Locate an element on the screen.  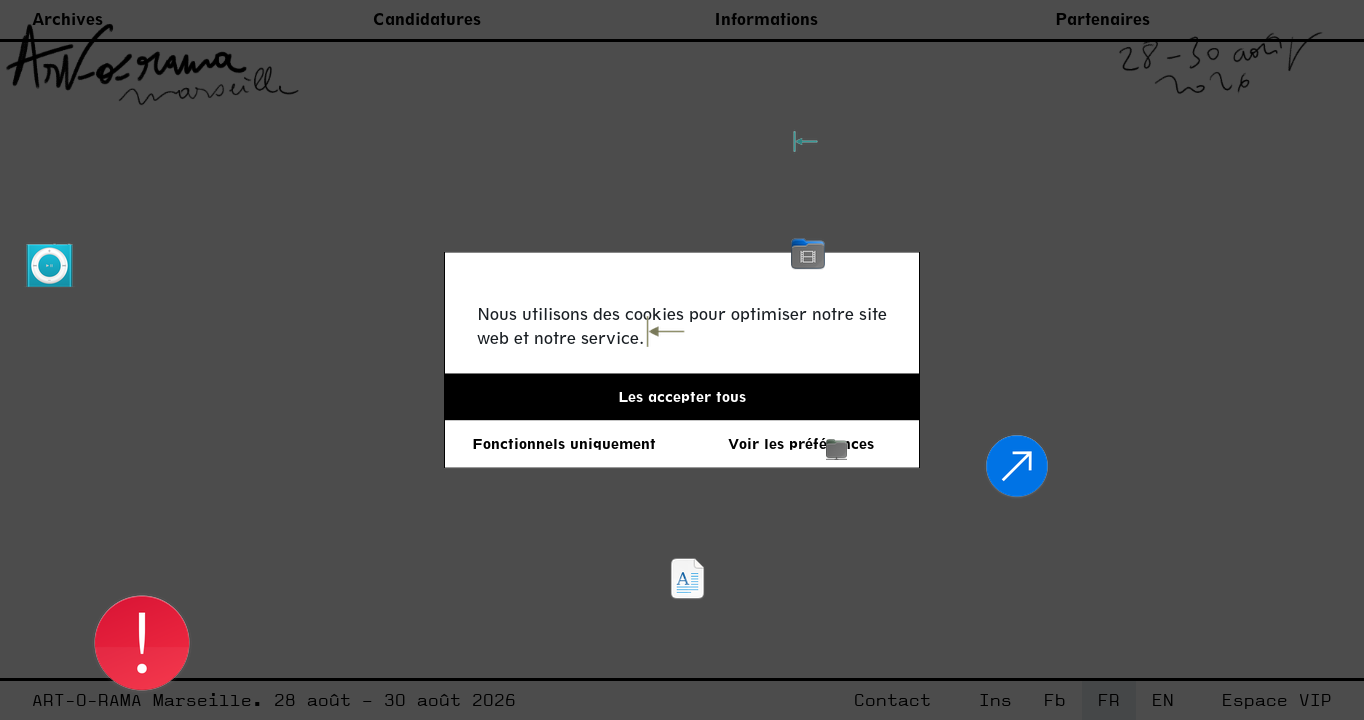
indicates a symbolic link or shortcut to another file is located at coordinates (1017, 466).